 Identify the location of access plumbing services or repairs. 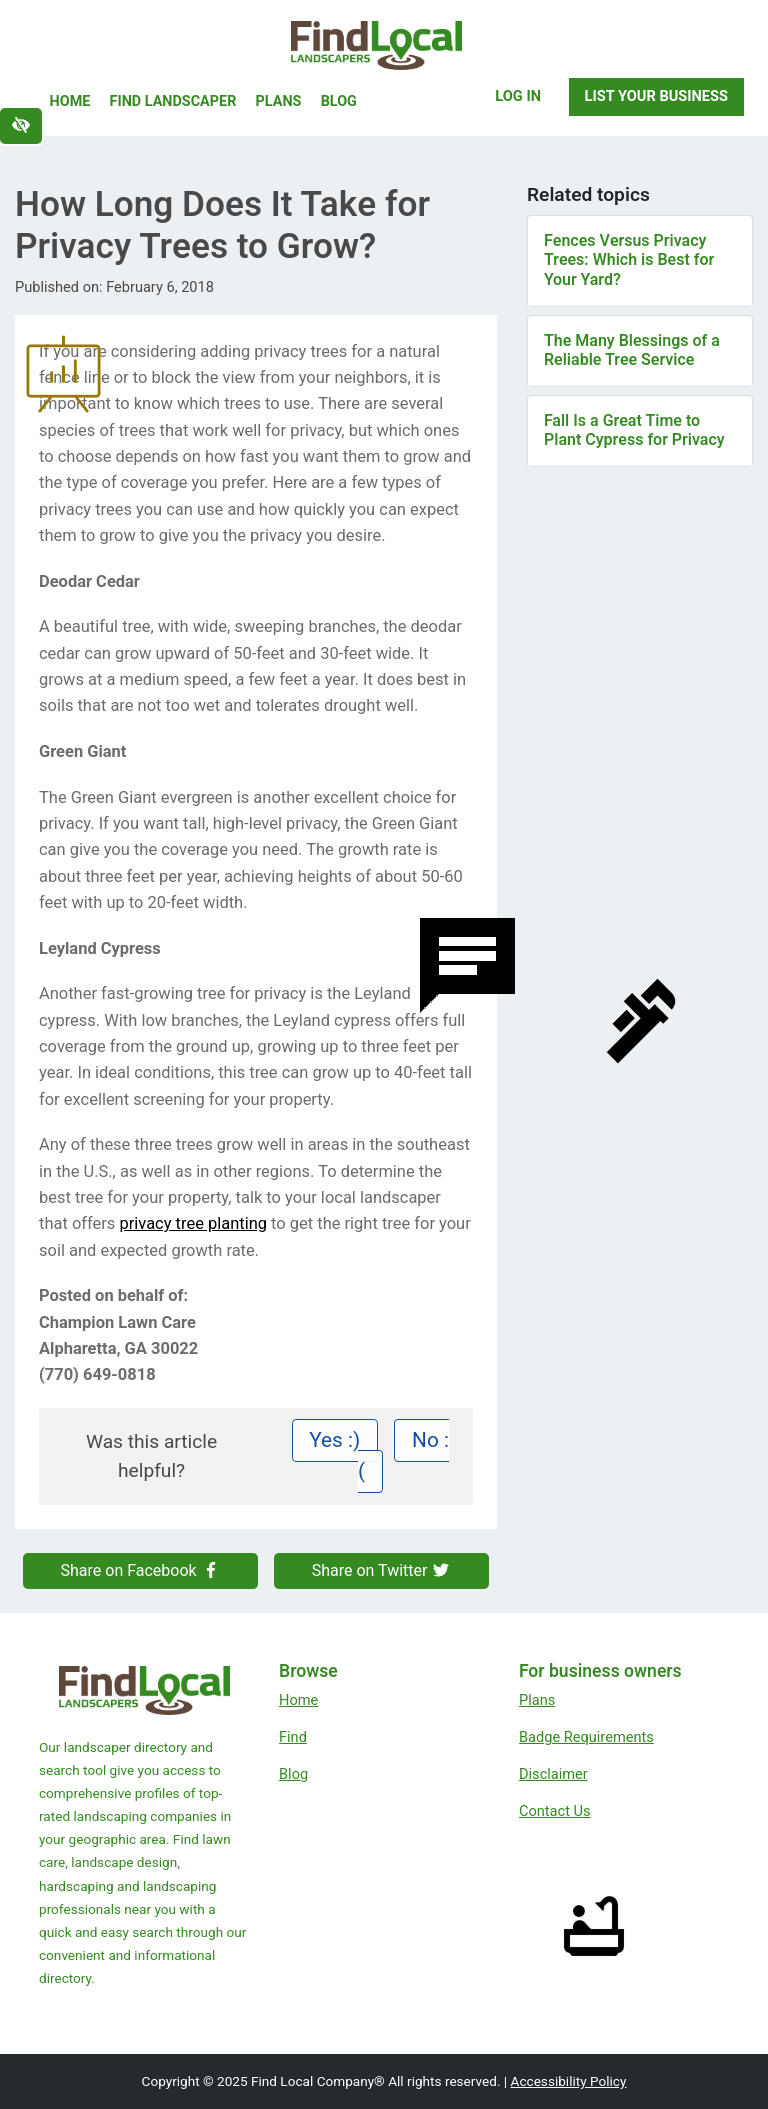
(641, 1021).